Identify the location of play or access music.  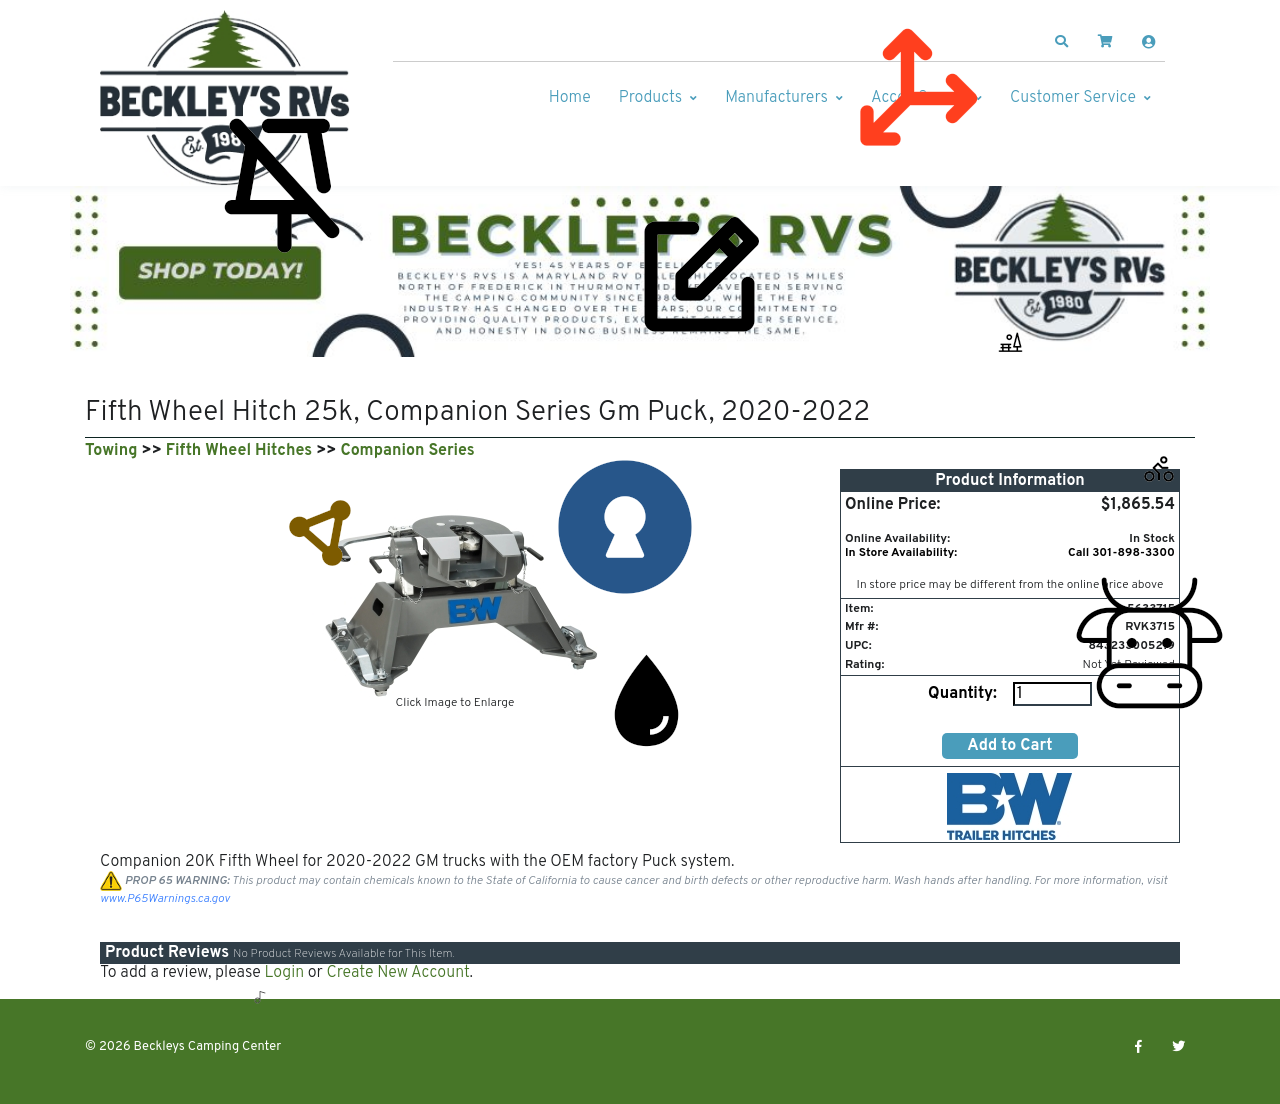
(260, 997).